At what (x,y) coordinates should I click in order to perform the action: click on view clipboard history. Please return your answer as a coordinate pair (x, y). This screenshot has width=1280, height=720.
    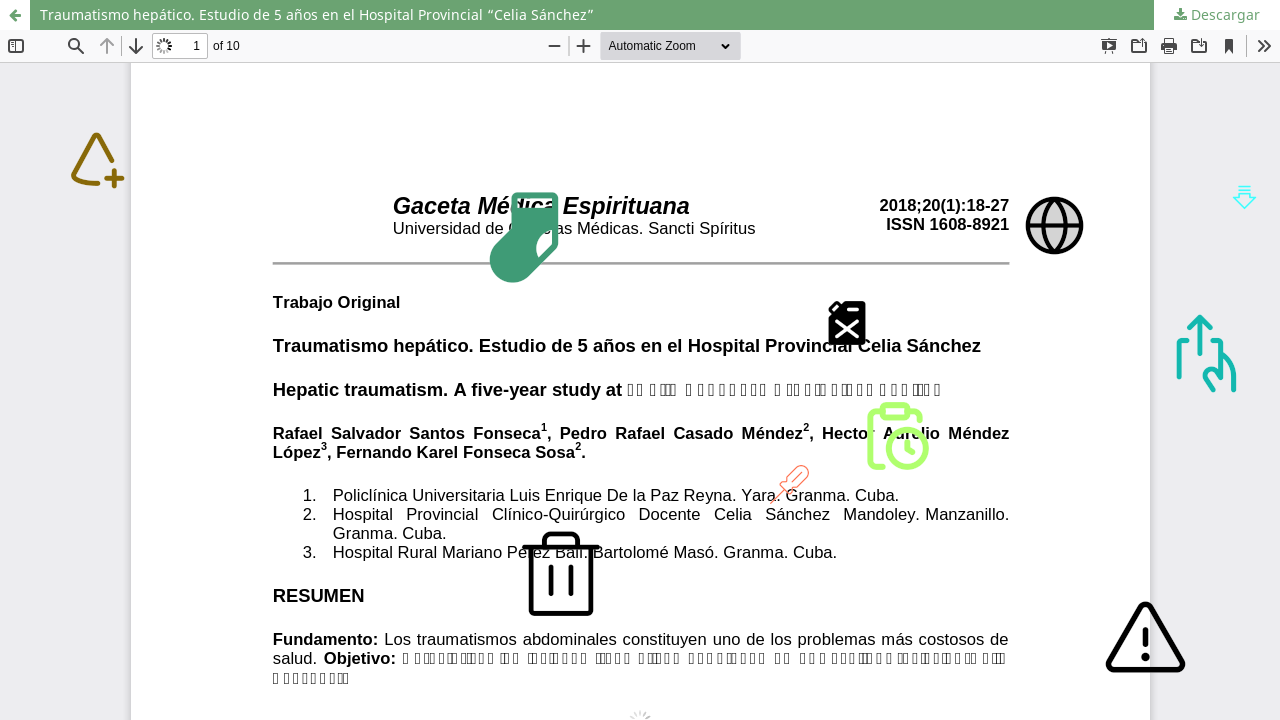
    Looking at the image, I should click on (895, 436).